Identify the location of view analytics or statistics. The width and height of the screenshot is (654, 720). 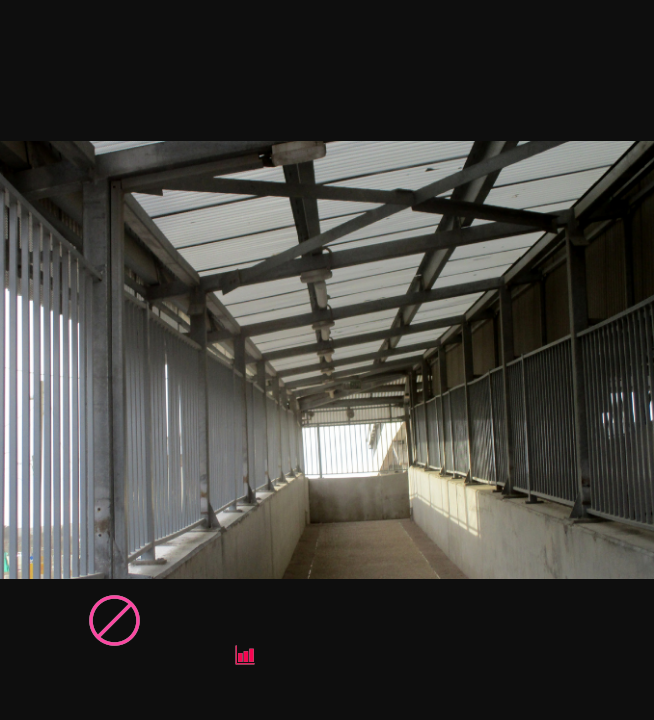
(245, 655).